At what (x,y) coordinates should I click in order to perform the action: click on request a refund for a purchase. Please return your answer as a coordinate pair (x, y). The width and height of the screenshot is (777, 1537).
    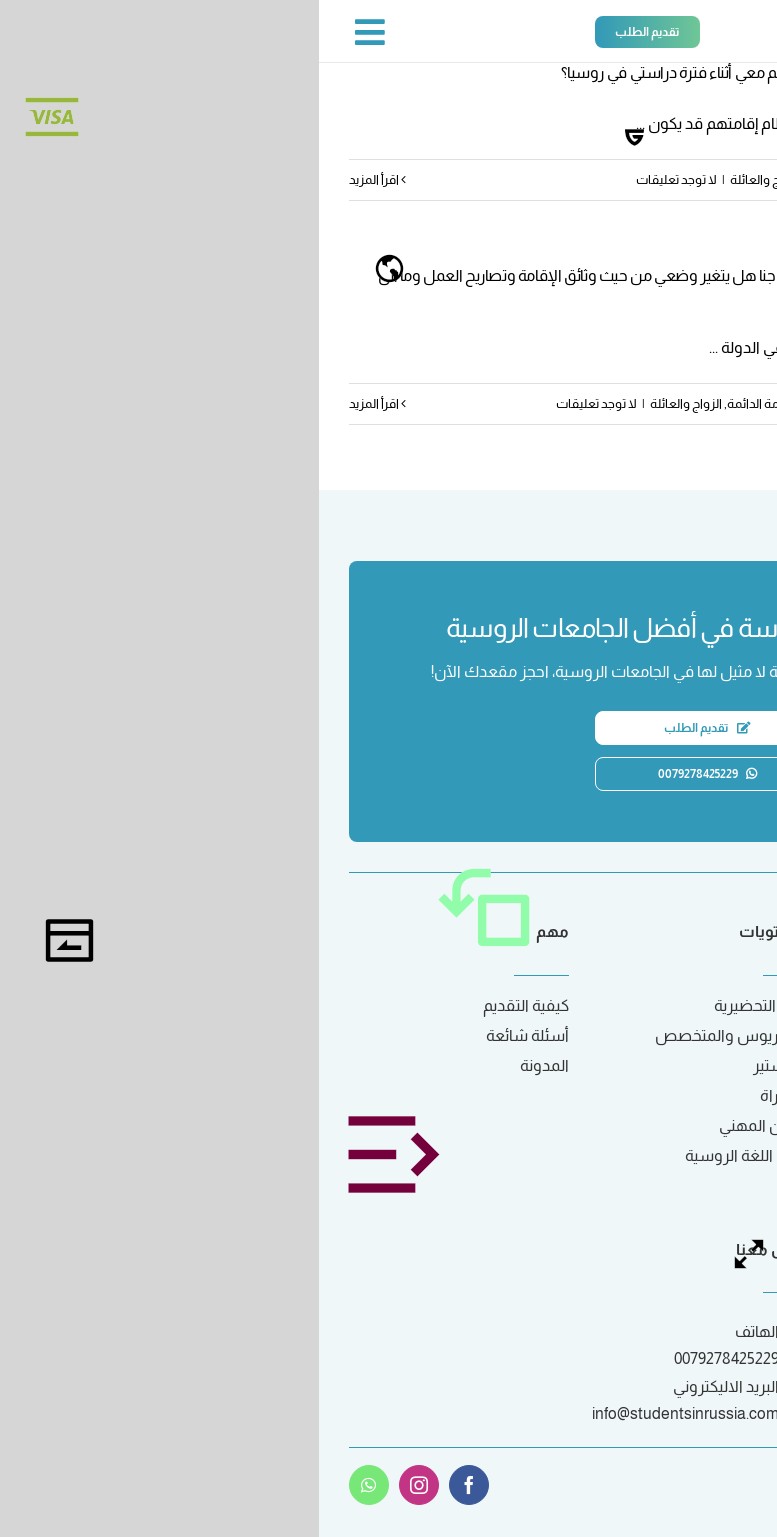
    Looking at the image, I should click on (69, 940).